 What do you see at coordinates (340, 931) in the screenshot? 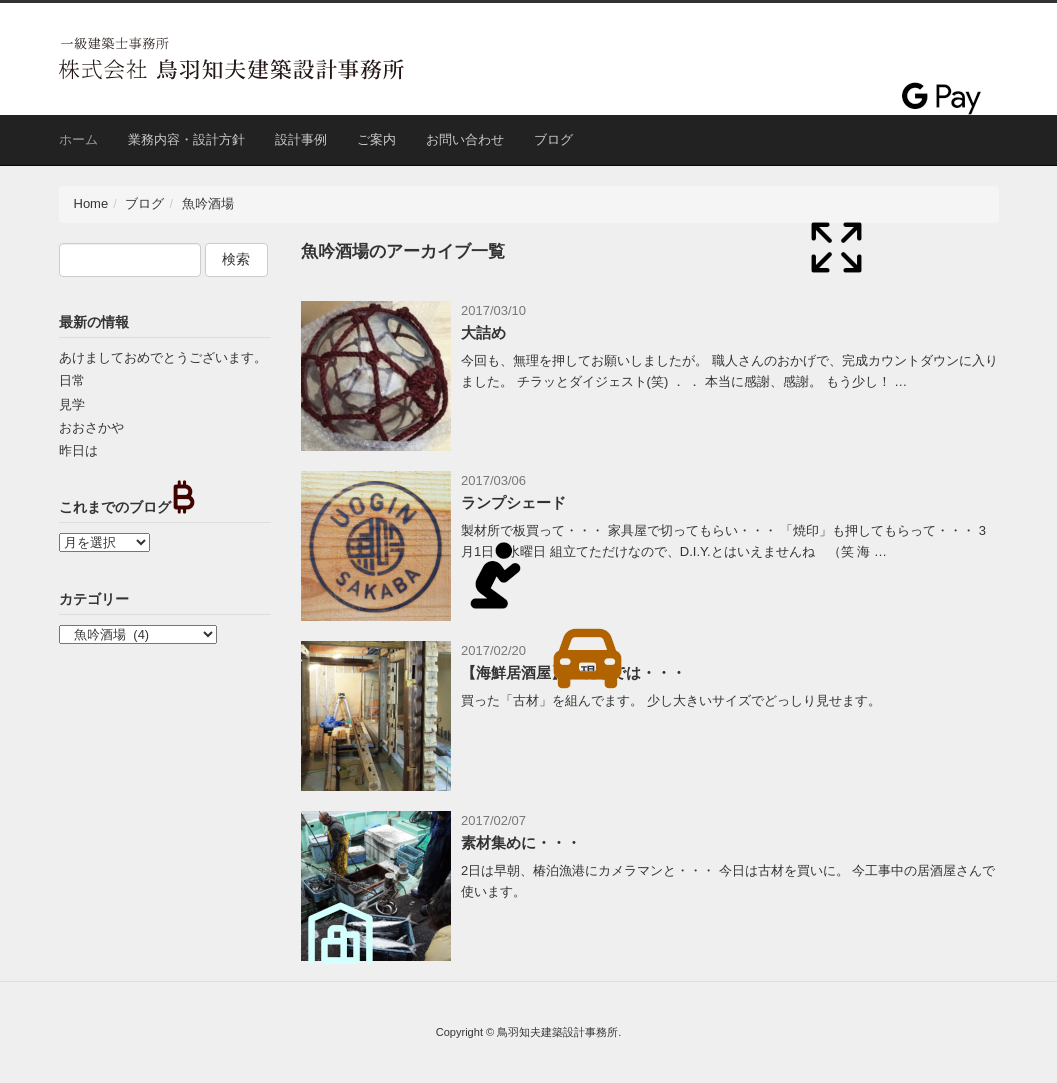
I see `access warehouse inventory` at bounding box center [340, 931].